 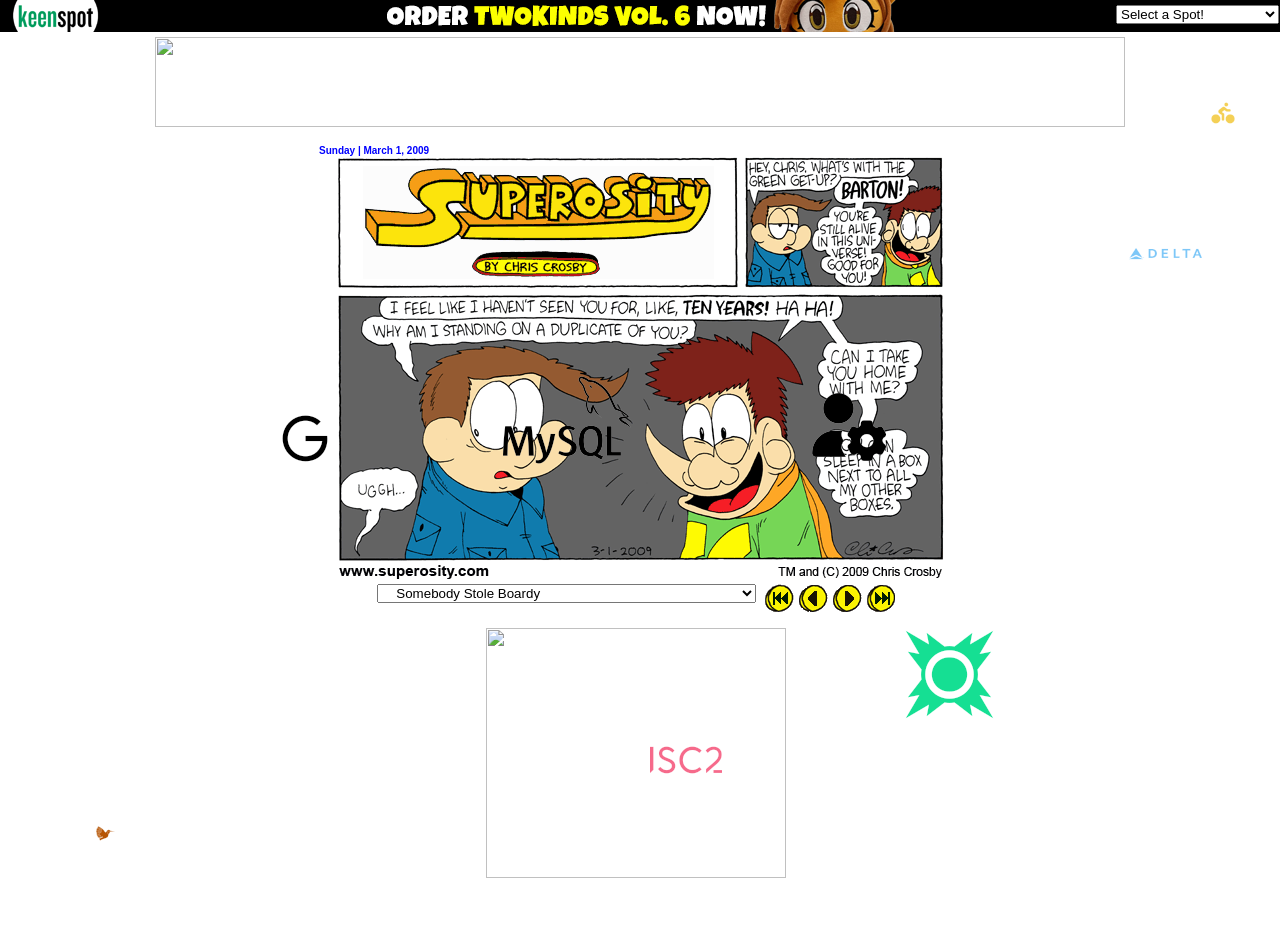 I want to click on open the Delta Air Lines app, so click(x=1165, y=253).